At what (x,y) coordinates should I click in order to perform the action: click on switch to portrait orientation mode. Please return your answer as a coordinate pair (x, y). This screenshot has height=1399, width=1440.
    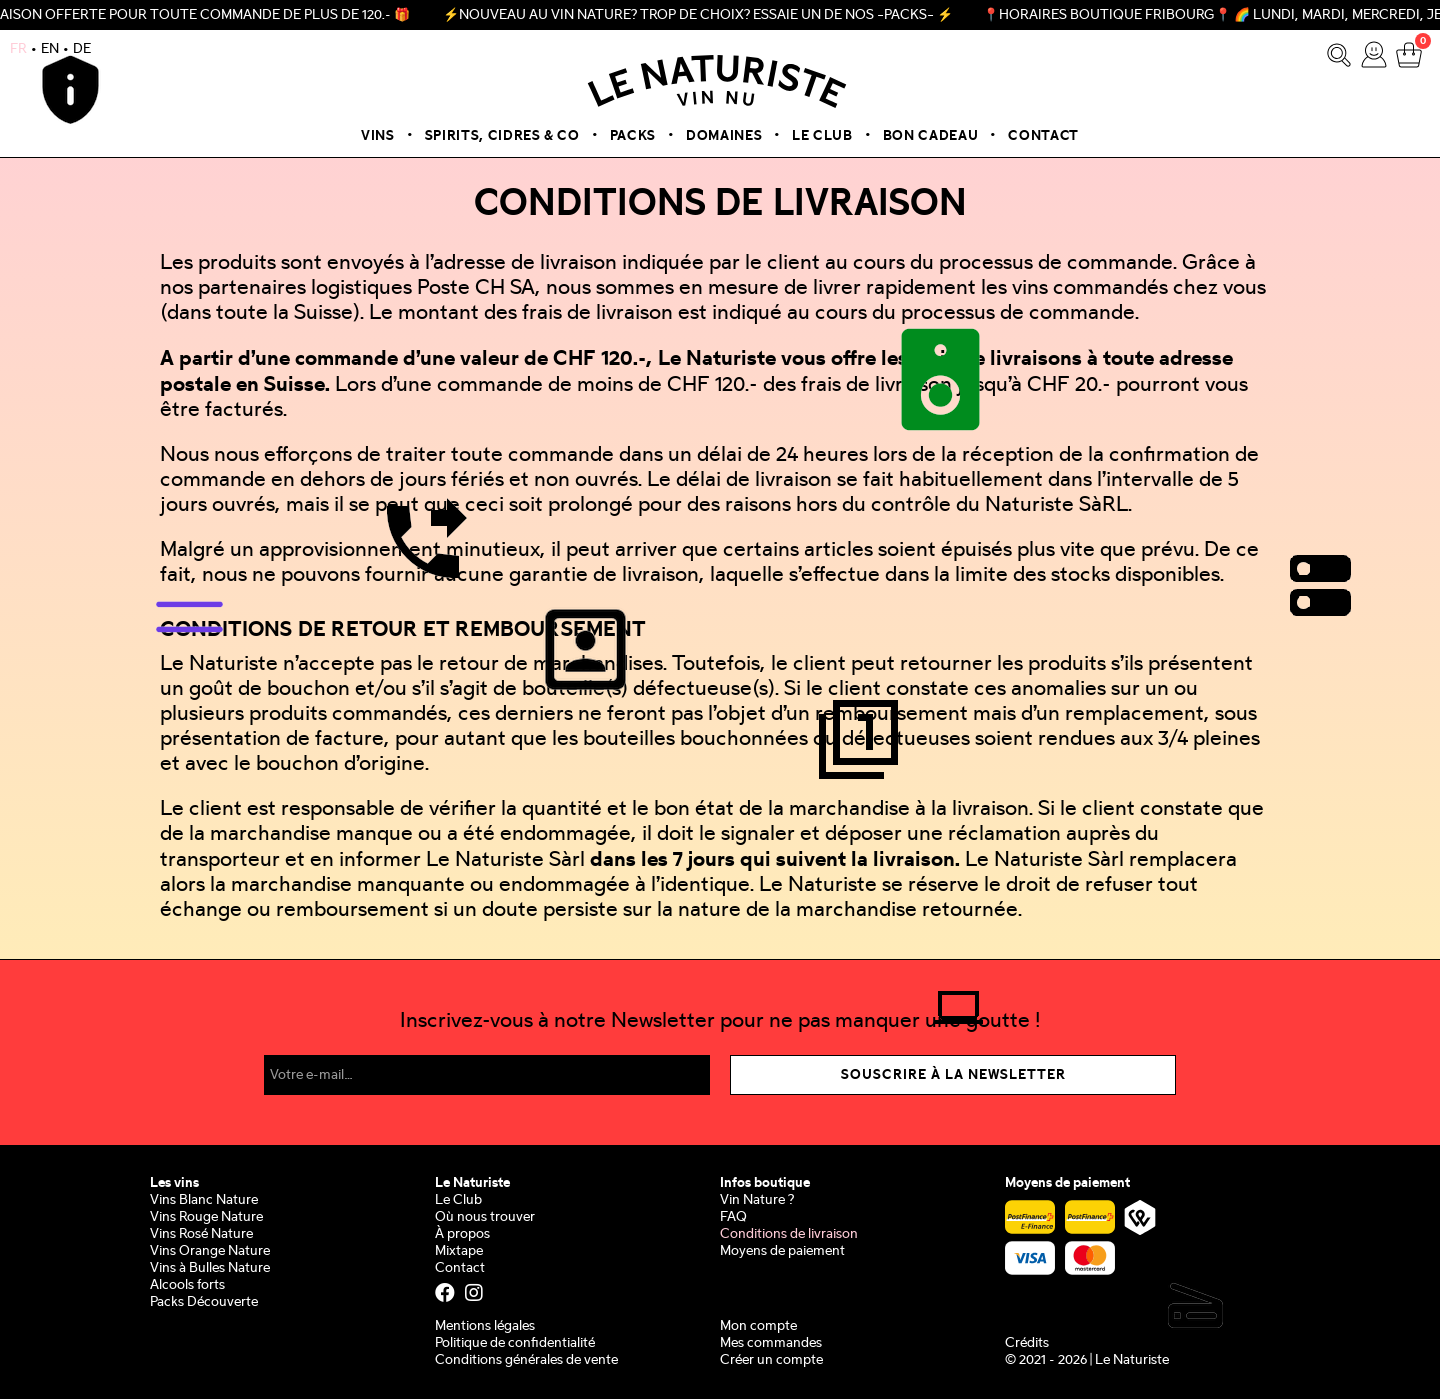
    Looking at the image, I should click on (585, 649).